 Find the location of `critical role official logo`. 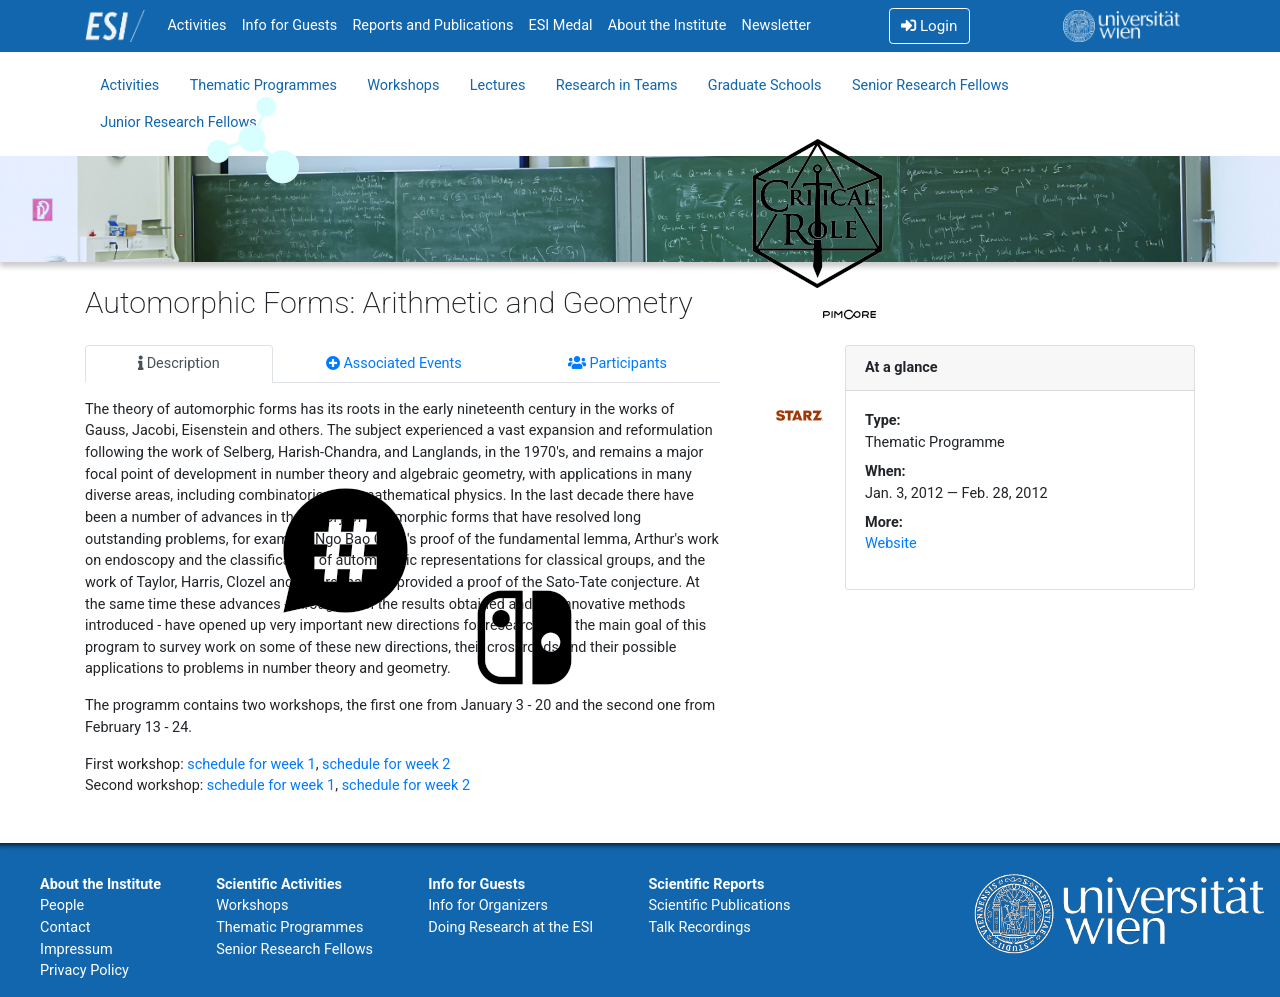

critical role official logo is located at coordinates (817, 213).